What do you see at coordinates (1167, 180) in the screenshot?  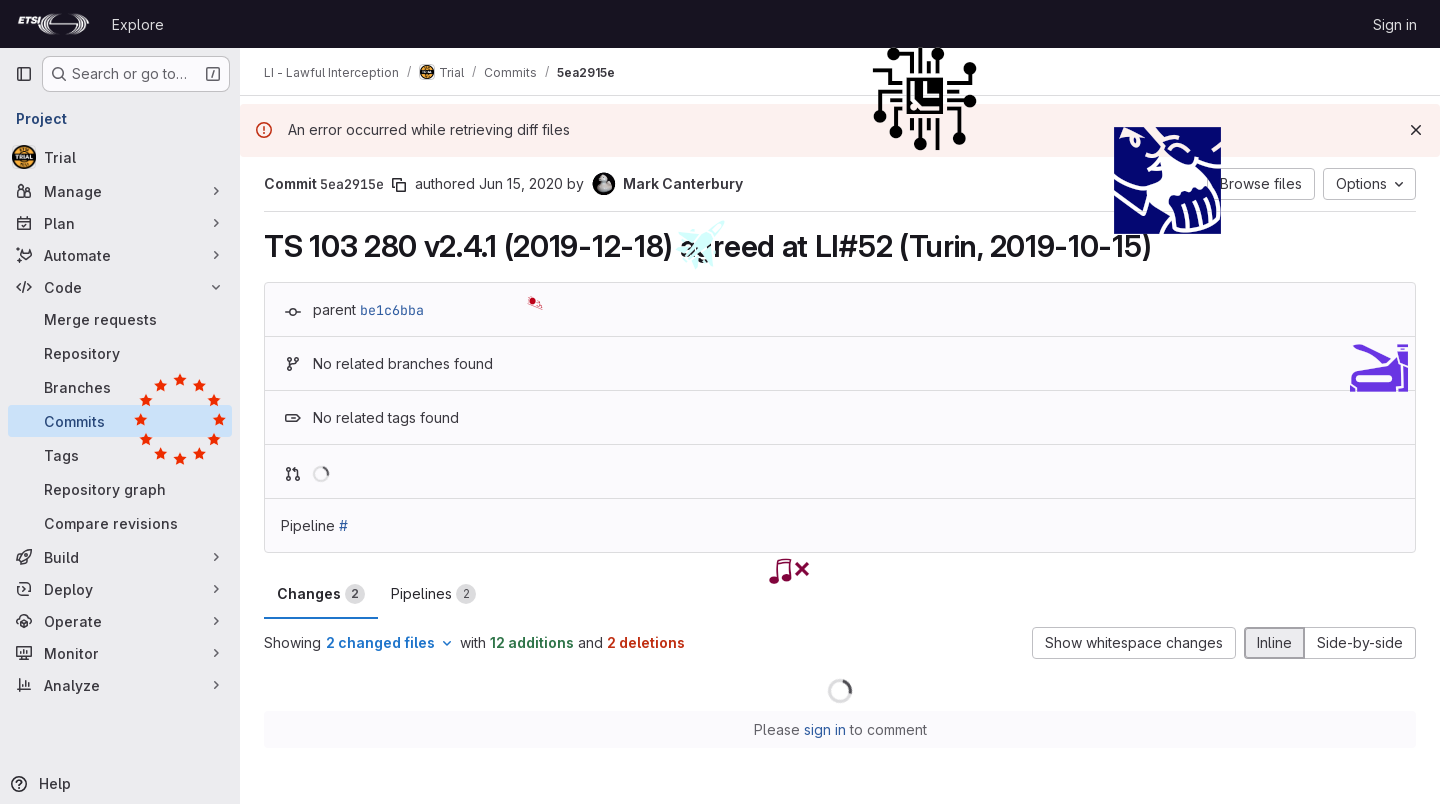 I see `initiate a persuasion or negotiation action` at bounding box center [1167, 180].